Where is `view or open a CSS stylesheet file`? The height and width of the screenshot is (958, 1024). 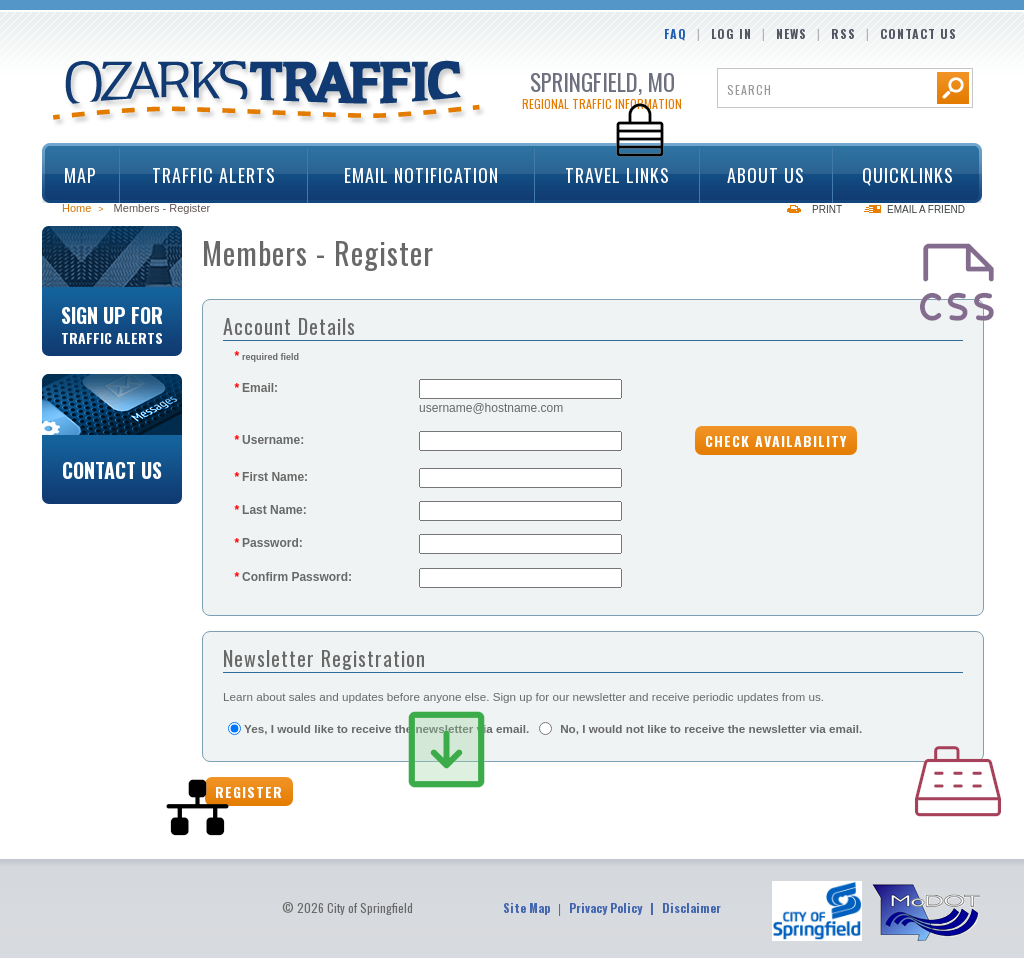 view or open a CSS stylesheet file is located at coordinates (958, 285).